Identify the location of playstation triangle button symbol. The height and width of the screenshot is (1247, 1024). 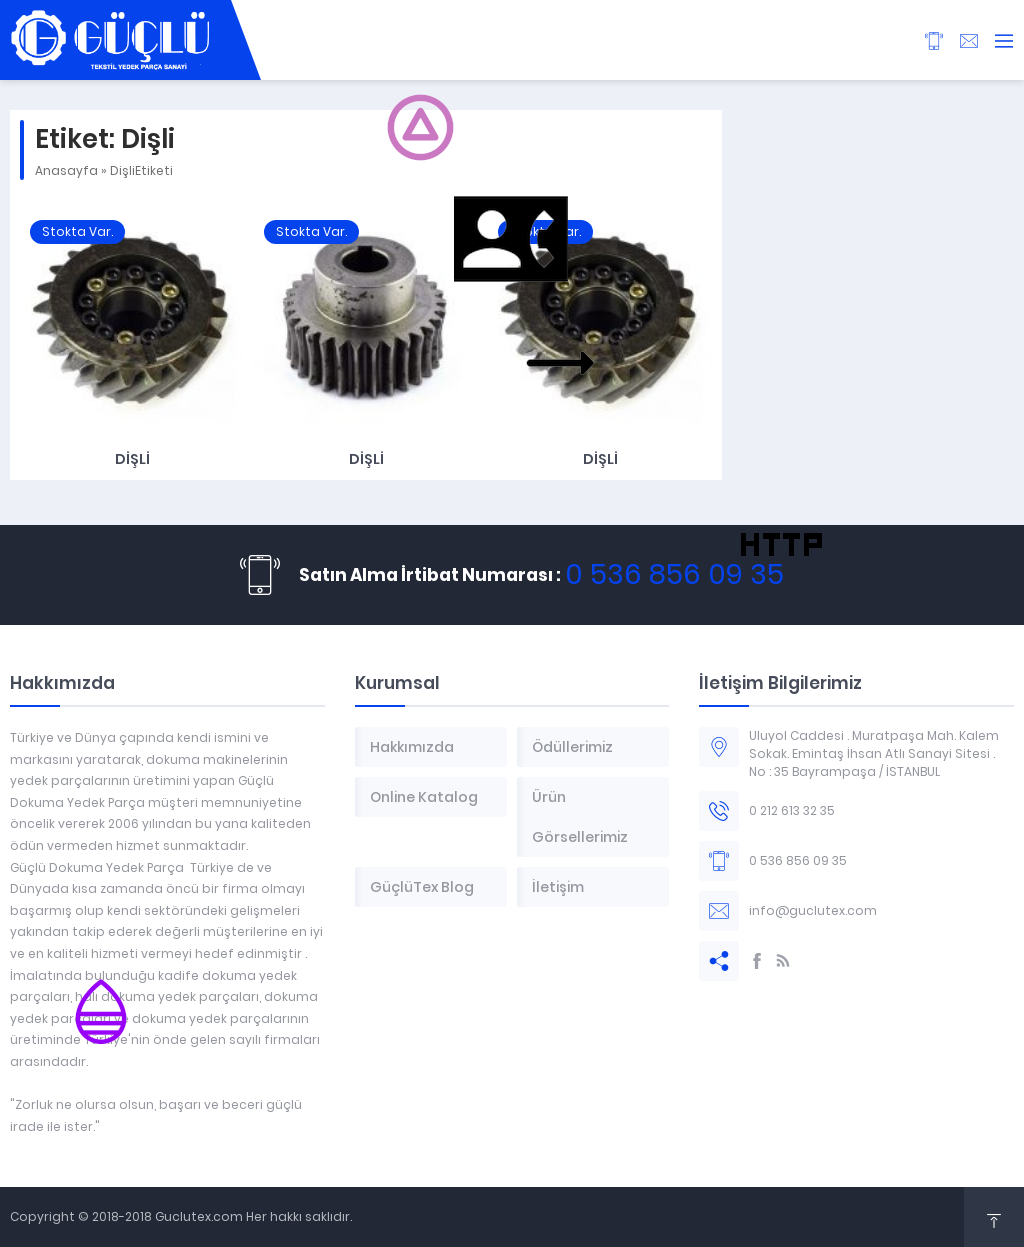
(420, 127).